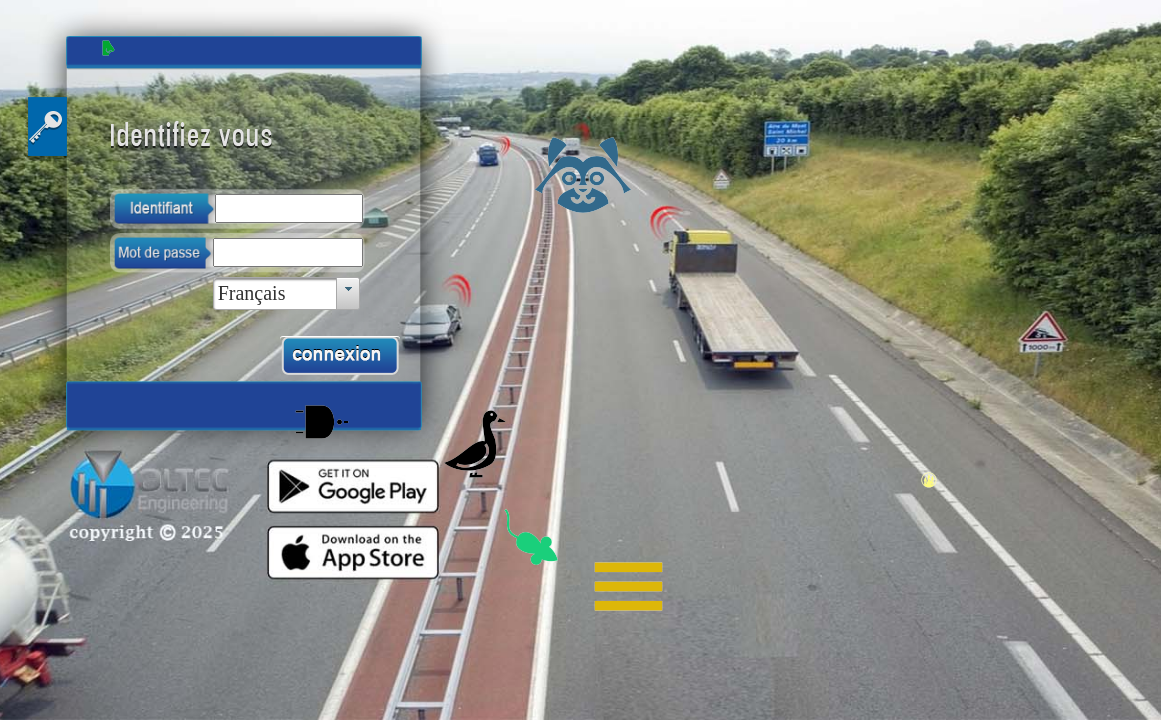  I want to click on goose character or mascot icon, so click(475, 444).